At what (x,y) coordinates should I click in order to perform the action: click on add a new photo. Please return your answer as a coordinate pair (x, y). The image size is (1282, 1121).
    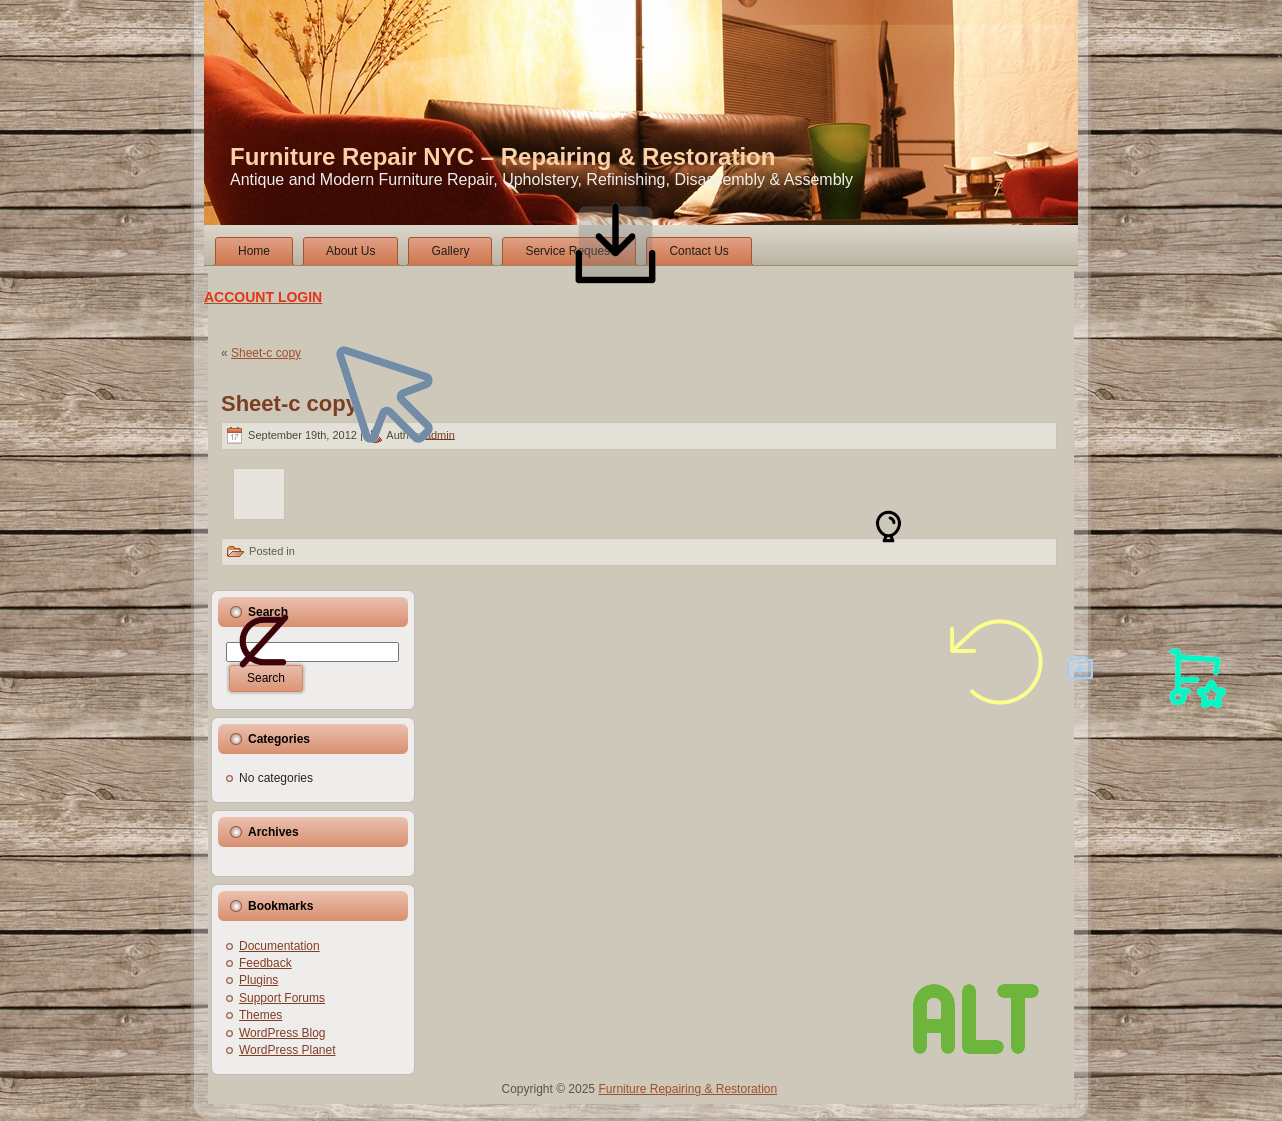
    Looking at the image, I should click on (1080, 668).